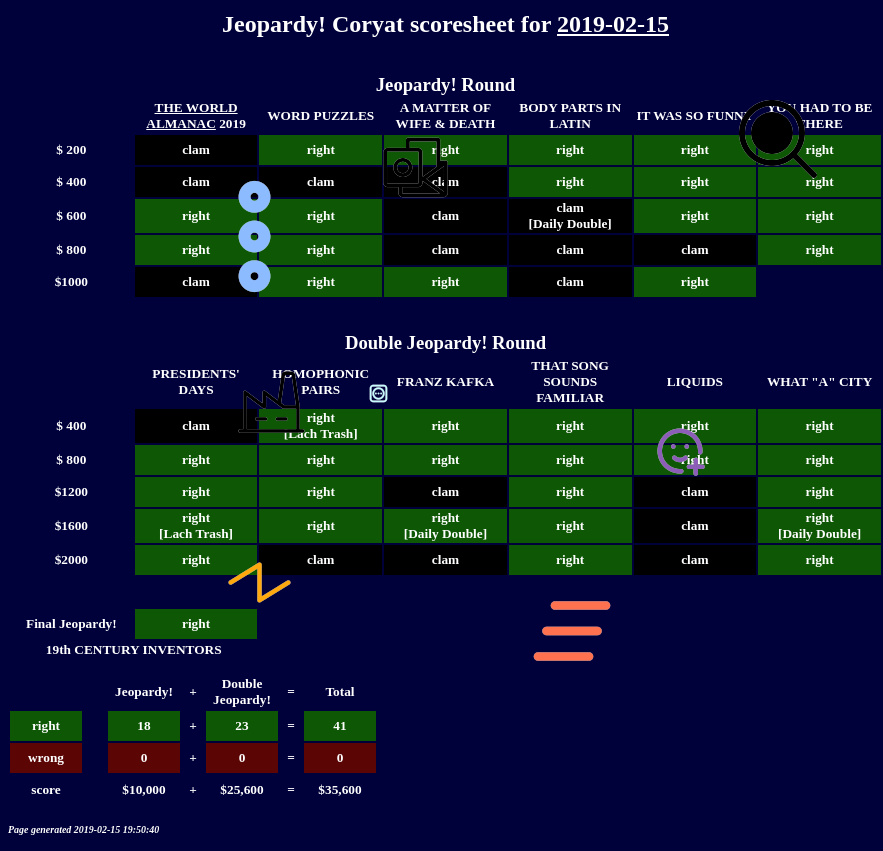 This screenshot has height=851, width=883. What do you see at coordinates (572, 631) in the screenshot?
I see `clear all items from a list` at bounding box center [572, 631].